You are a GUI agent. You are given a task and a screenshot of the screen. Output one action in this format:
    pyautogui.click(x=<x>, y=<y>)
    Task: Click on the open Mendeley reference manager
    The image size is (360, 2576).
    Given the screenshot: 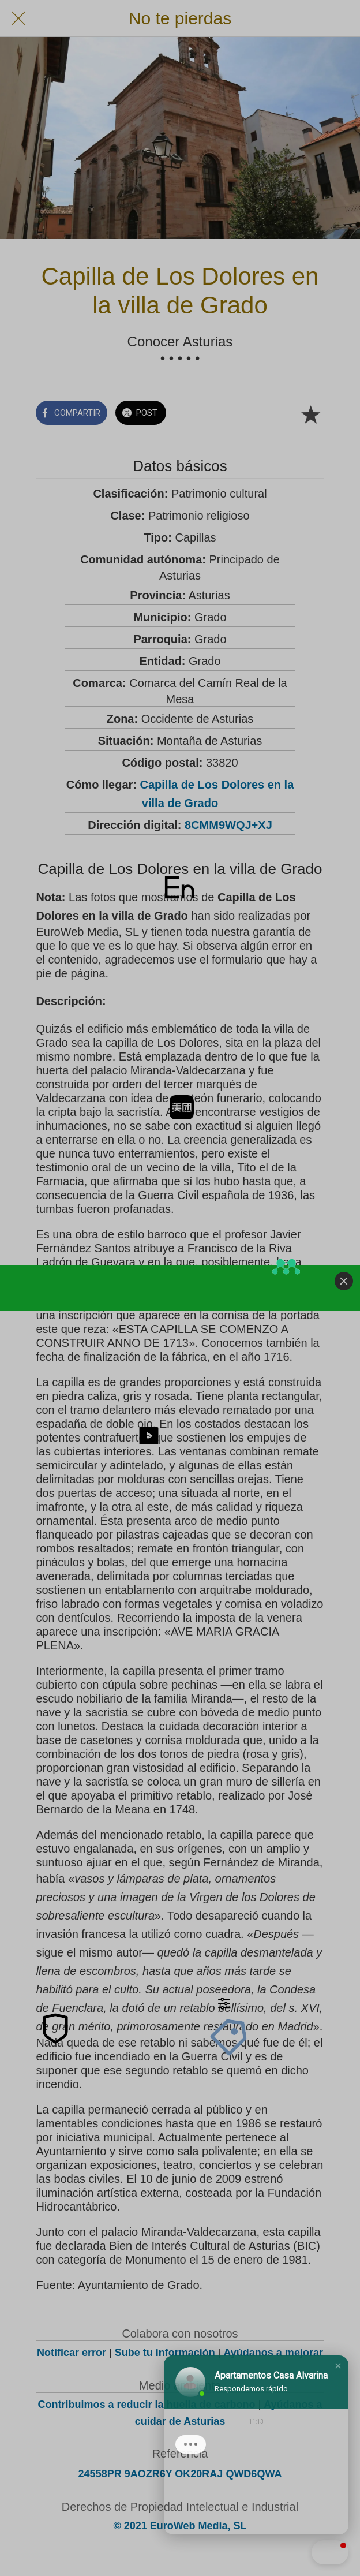 What is the action you would take?
    pyautogui.click(x=286, y=1267)
    